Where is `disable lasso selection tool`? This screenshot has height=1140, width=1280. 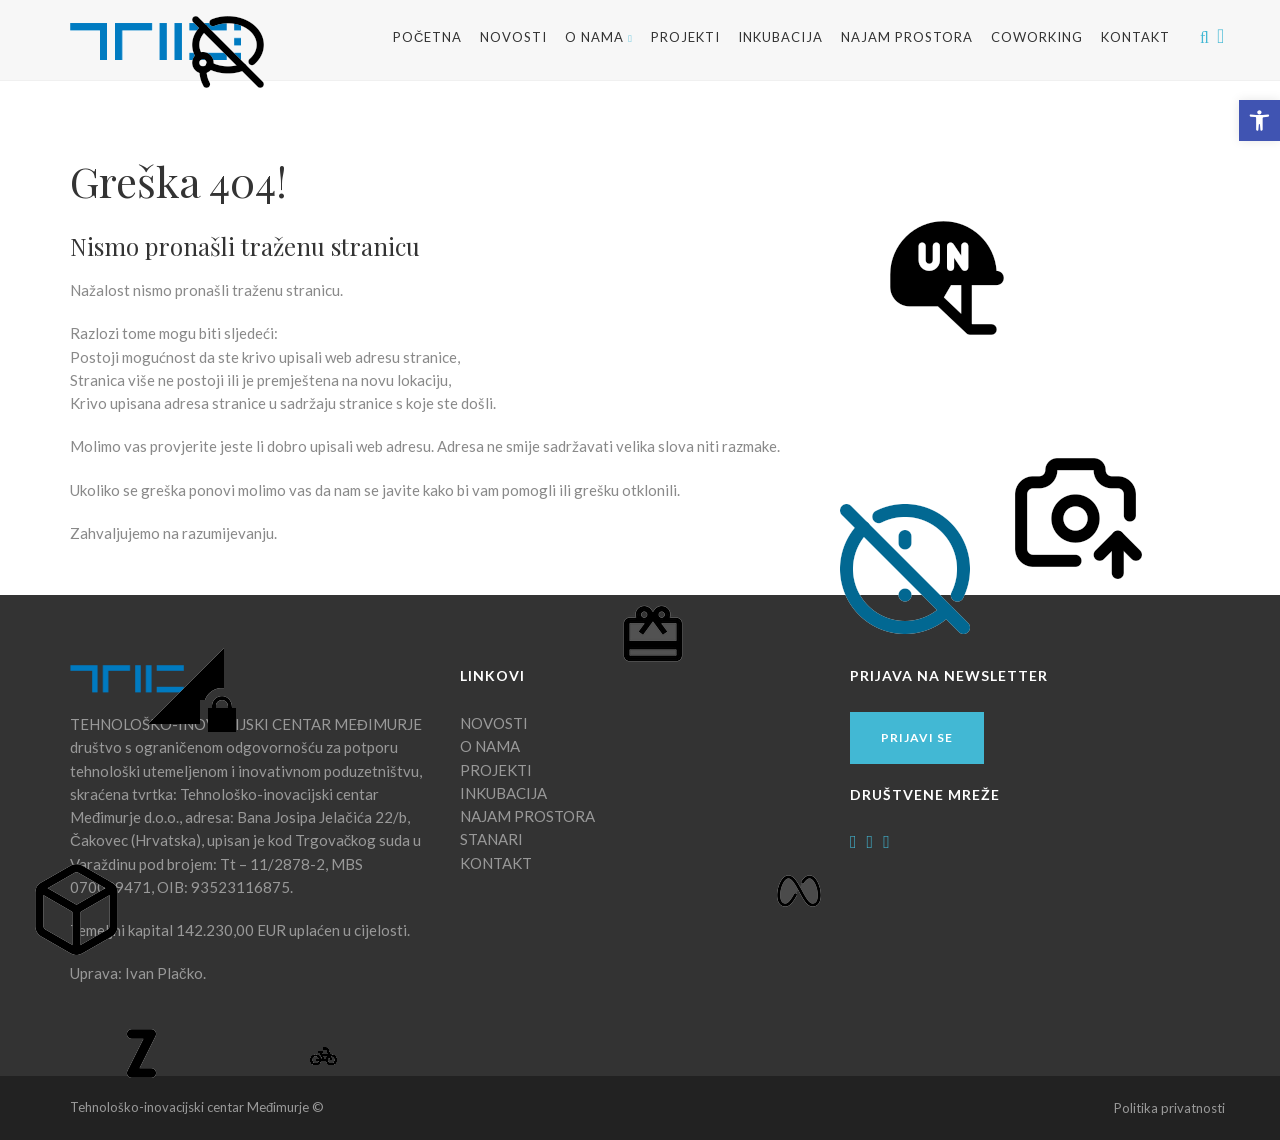 disable lasso selection tool is located at coordinates (228, 52).